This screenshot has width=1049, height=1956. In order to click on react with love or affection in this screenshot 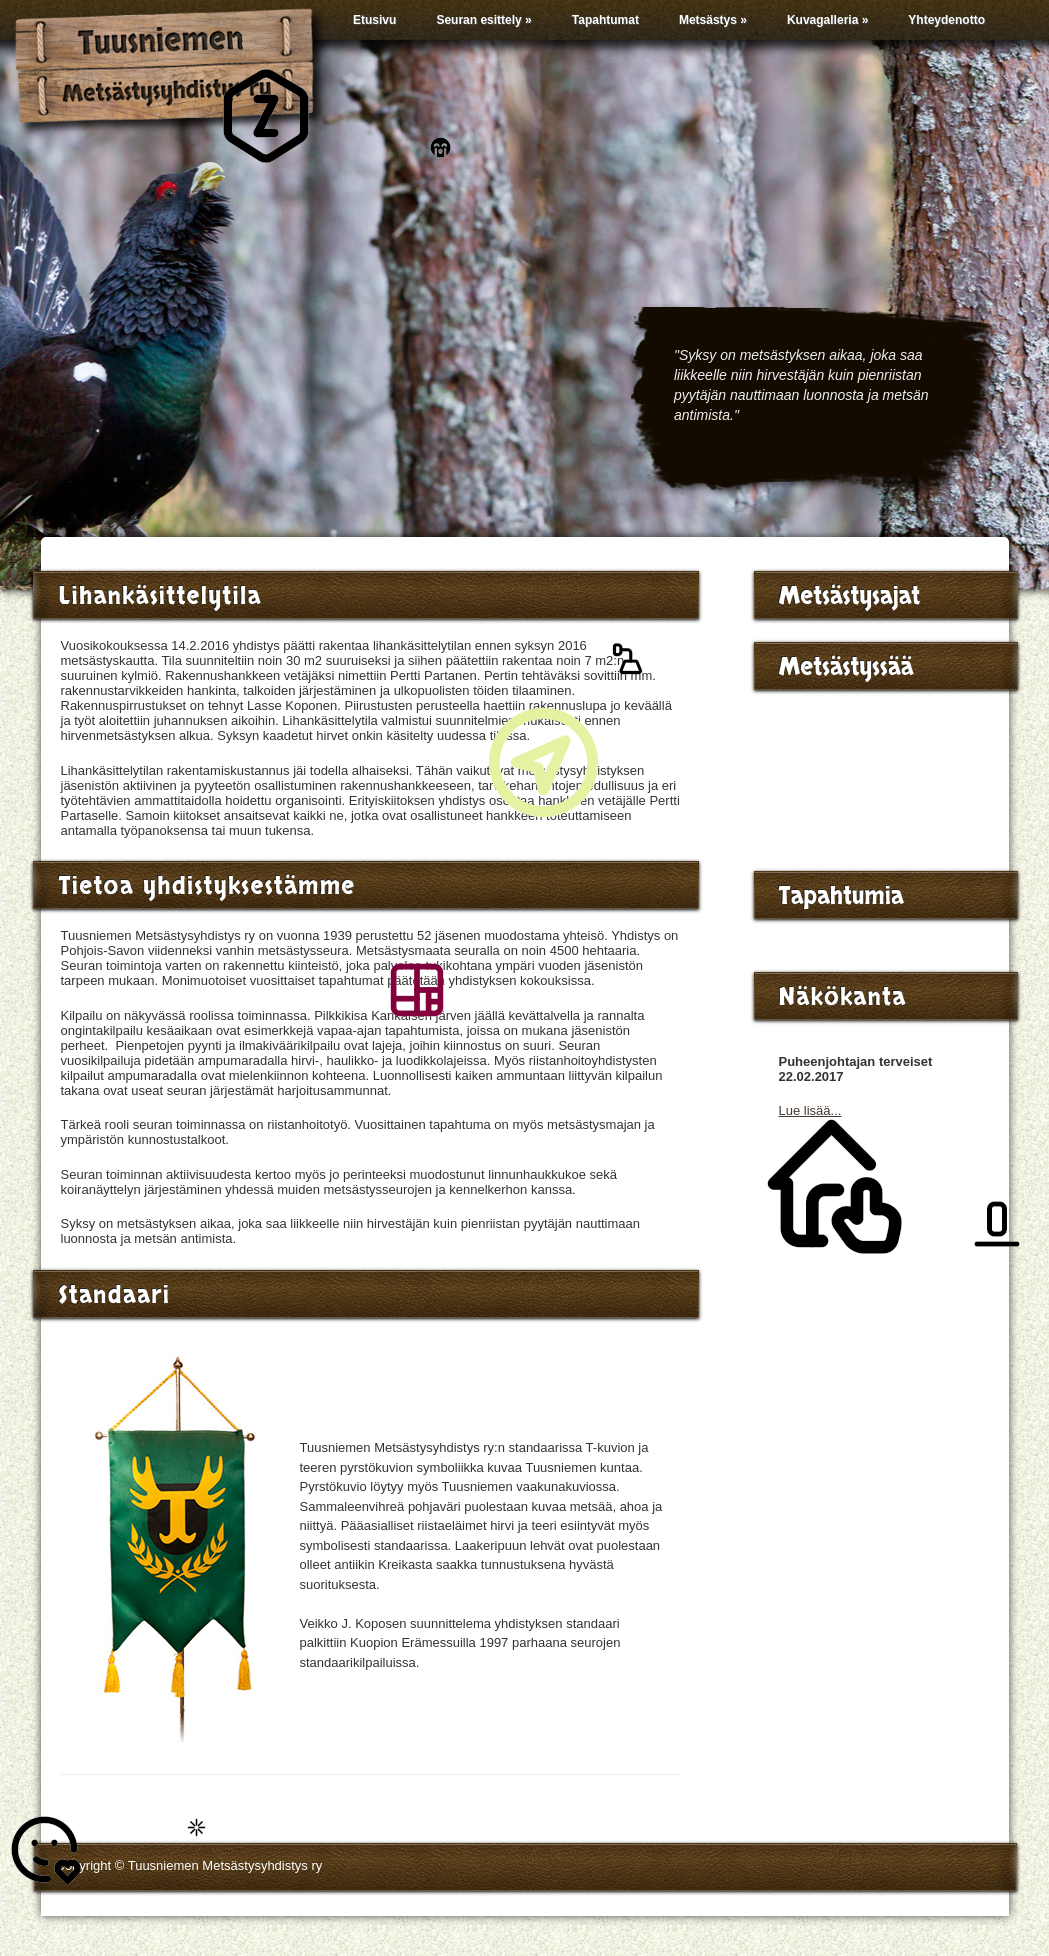, I will do `click(44, 1849)`.